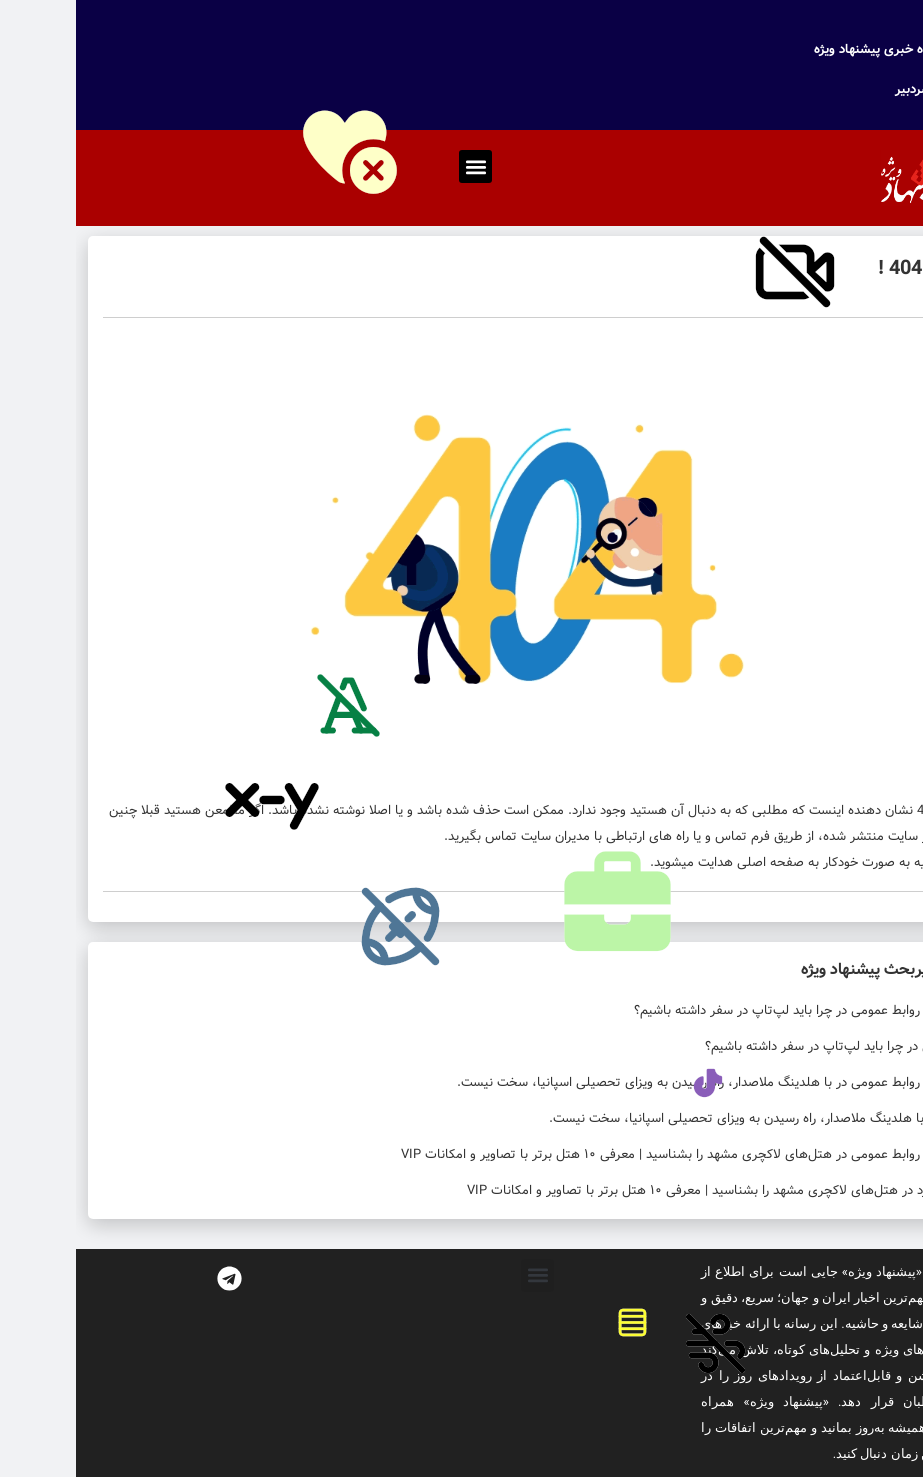  Describe the element at coordinates (272, 800) in the screenshot. I see `subtract y value from x in a calculation` at that location.